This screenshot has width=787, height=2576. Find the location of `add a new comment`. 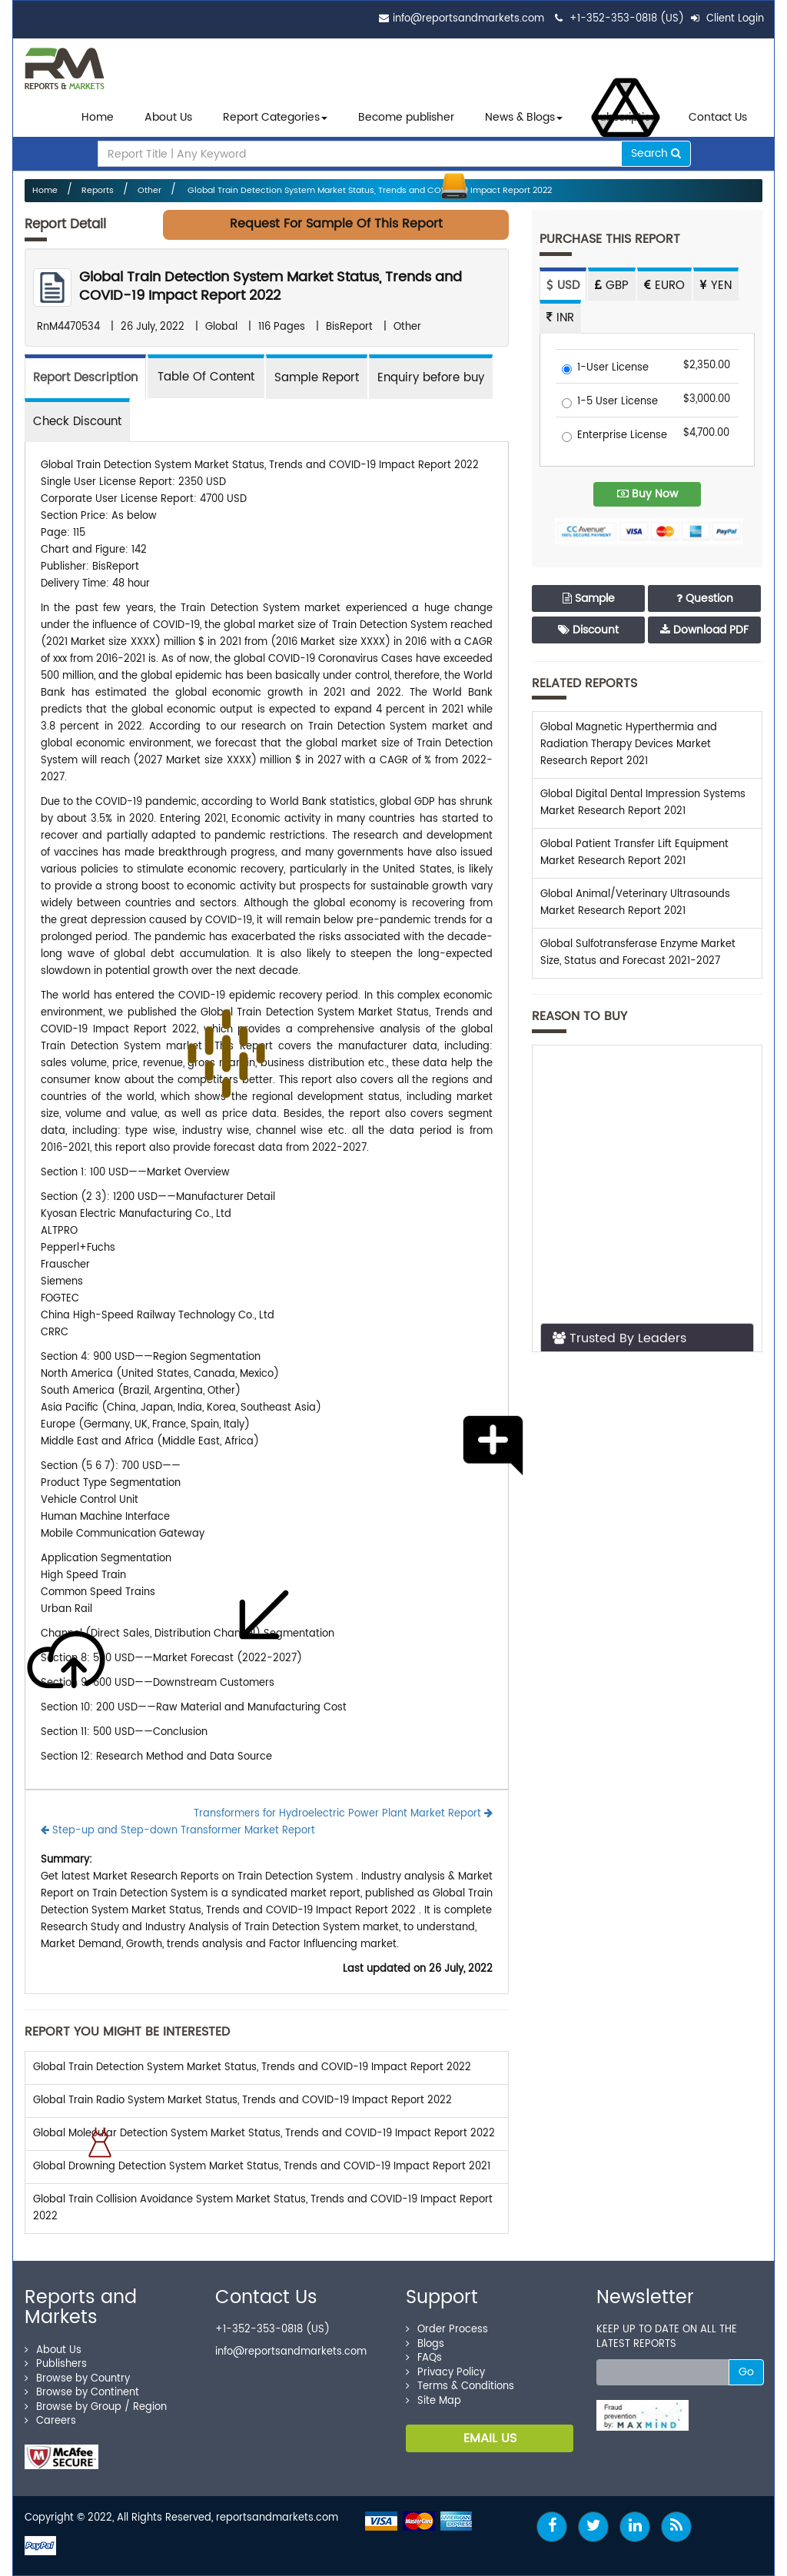

add a new comment is located at coordinates (493, 1445).